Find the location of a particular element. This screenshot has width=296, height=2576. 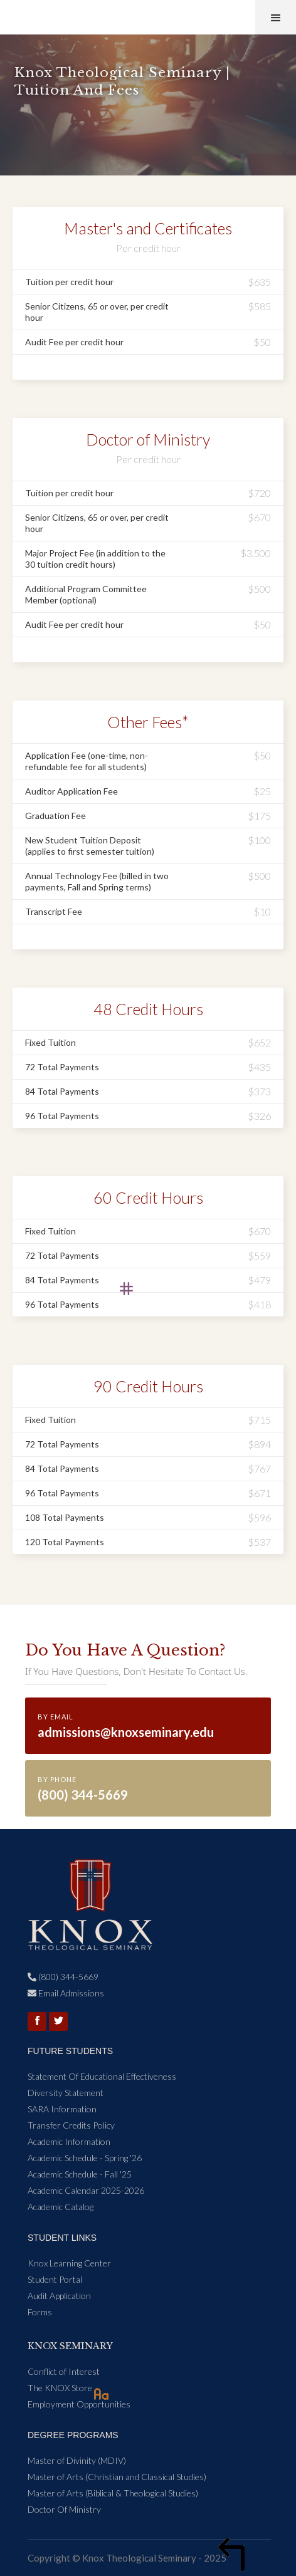

undo or go back to previous action is located at coordinates (233, 2555).